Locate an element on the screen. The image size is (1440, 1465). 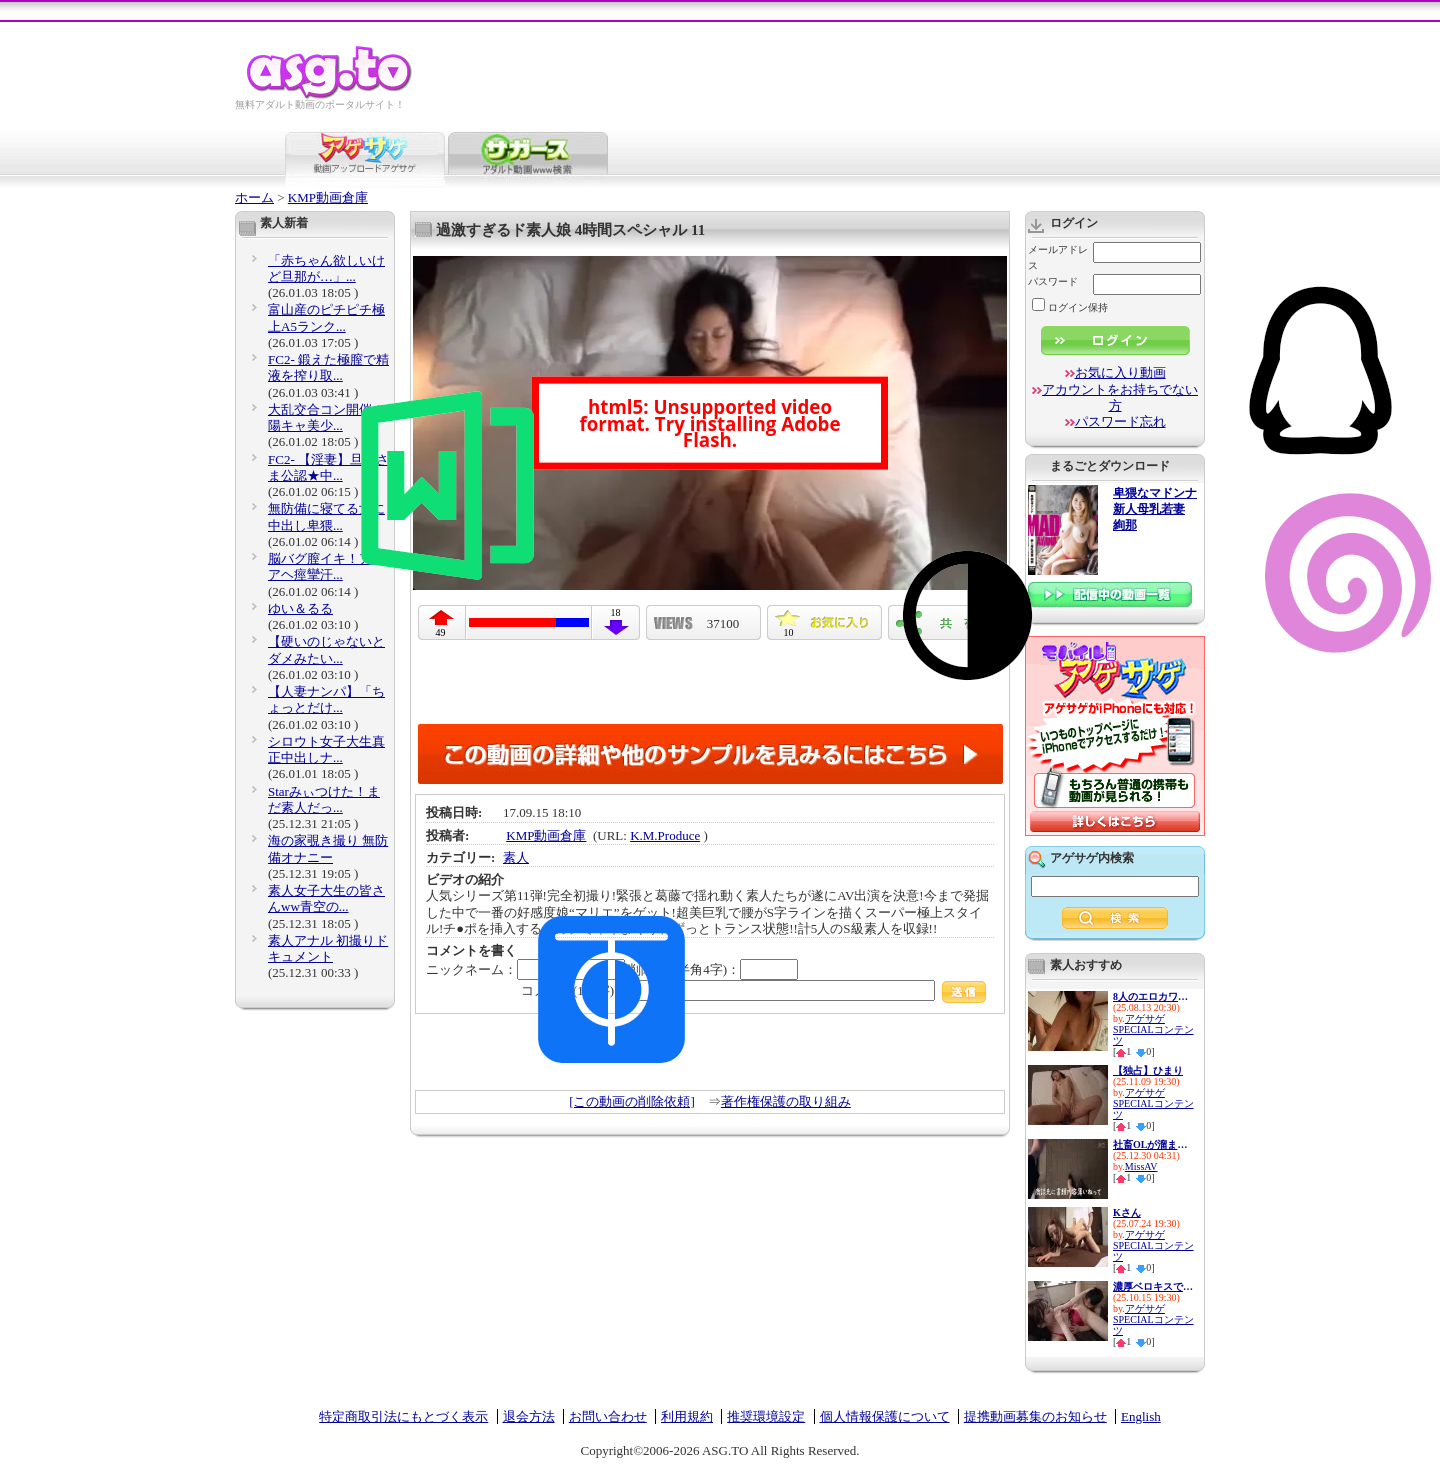
open QQ messenger app is located at coordinates (1320, 370).